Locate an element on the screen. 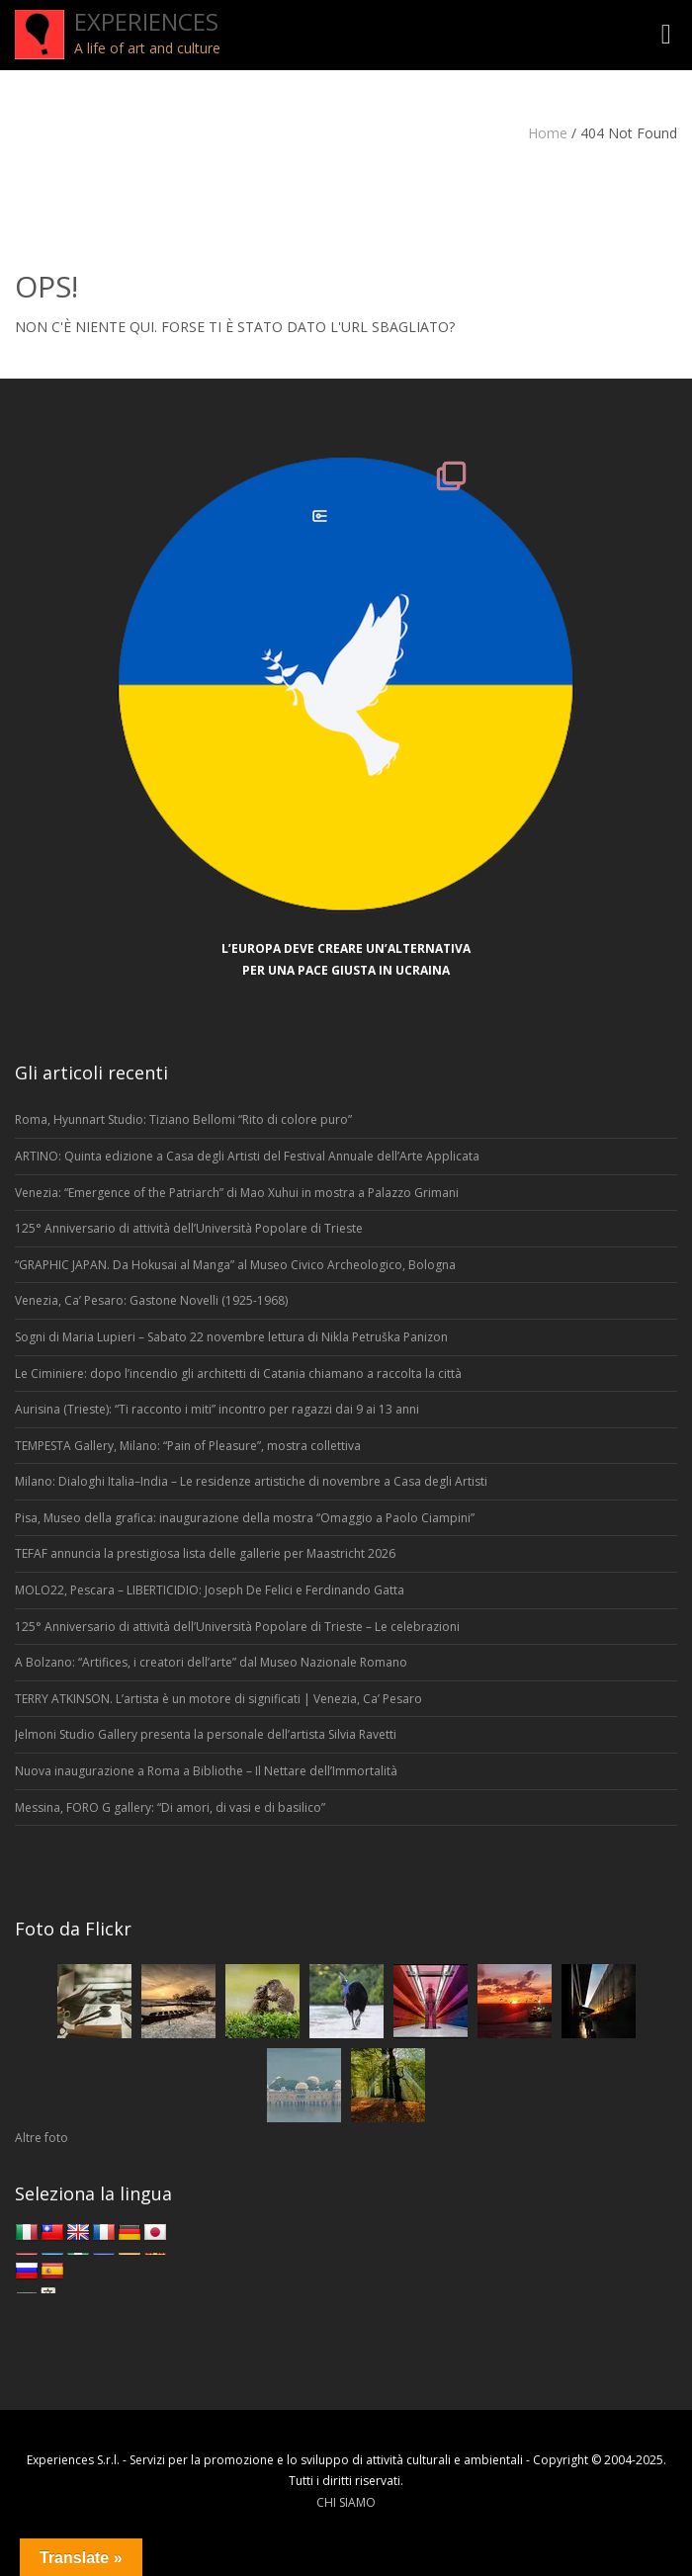 Image resolution: width=692 pixels, height=2576 pixels. access your wallet or payment methods is located at coordinates (319, 516).